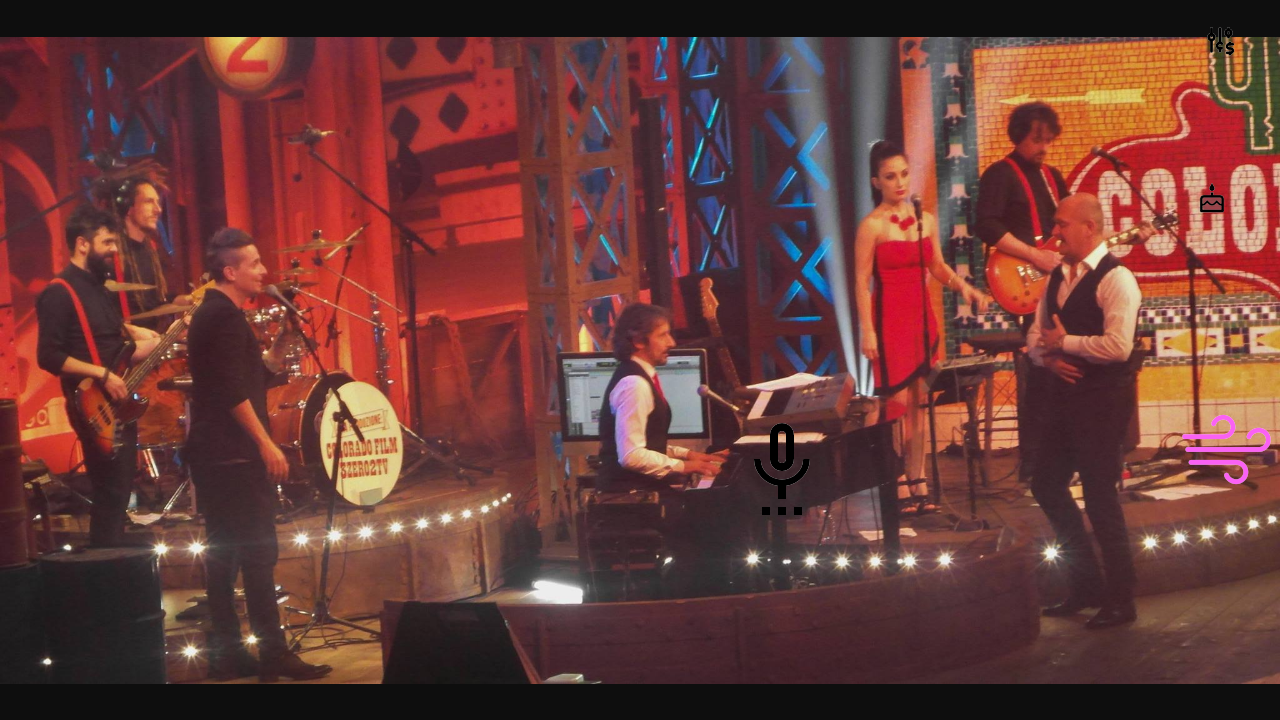  What do you see at coordinates (1212, 199) in the screenshot?
I see `view birthday or celebration events` at bounding box center [1212, 199].